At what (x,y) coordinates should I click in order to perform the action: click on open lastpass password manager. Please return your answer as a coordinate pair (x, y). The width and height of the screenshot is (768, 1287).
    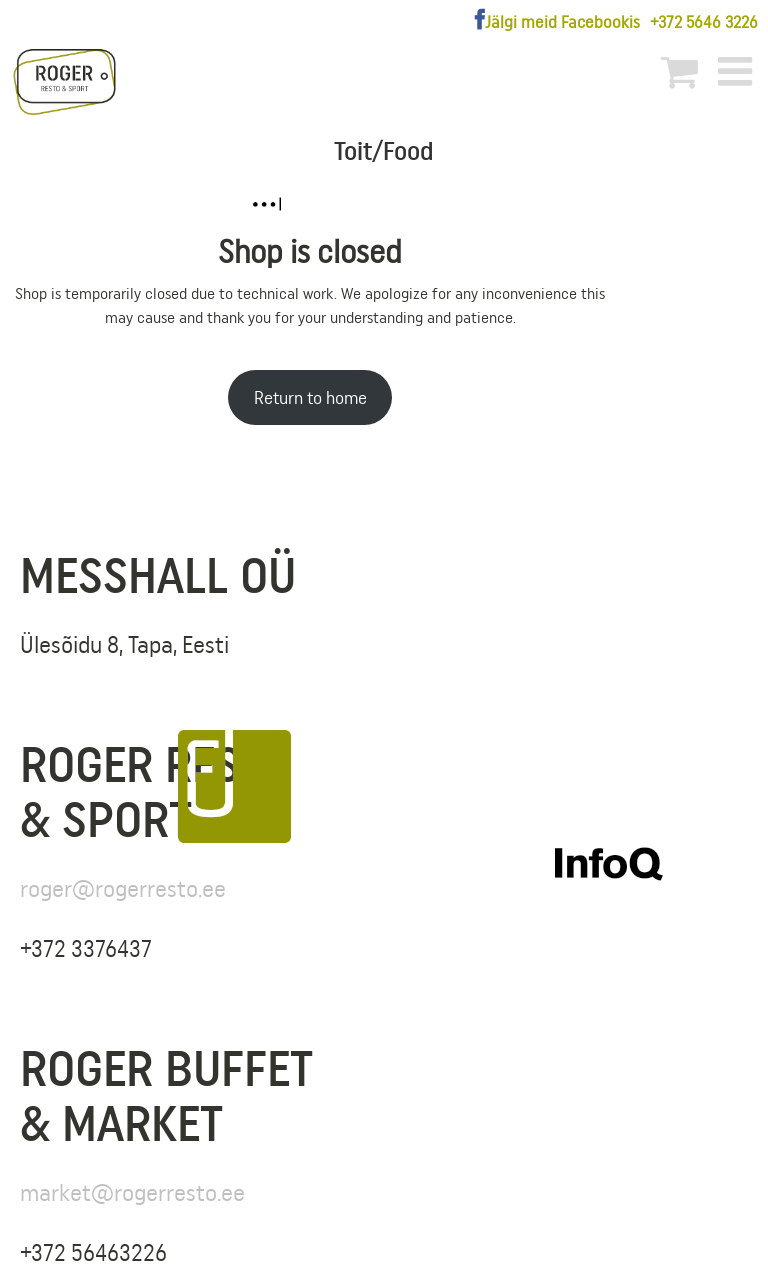
    Looking at the image, I should click on (267, 204).